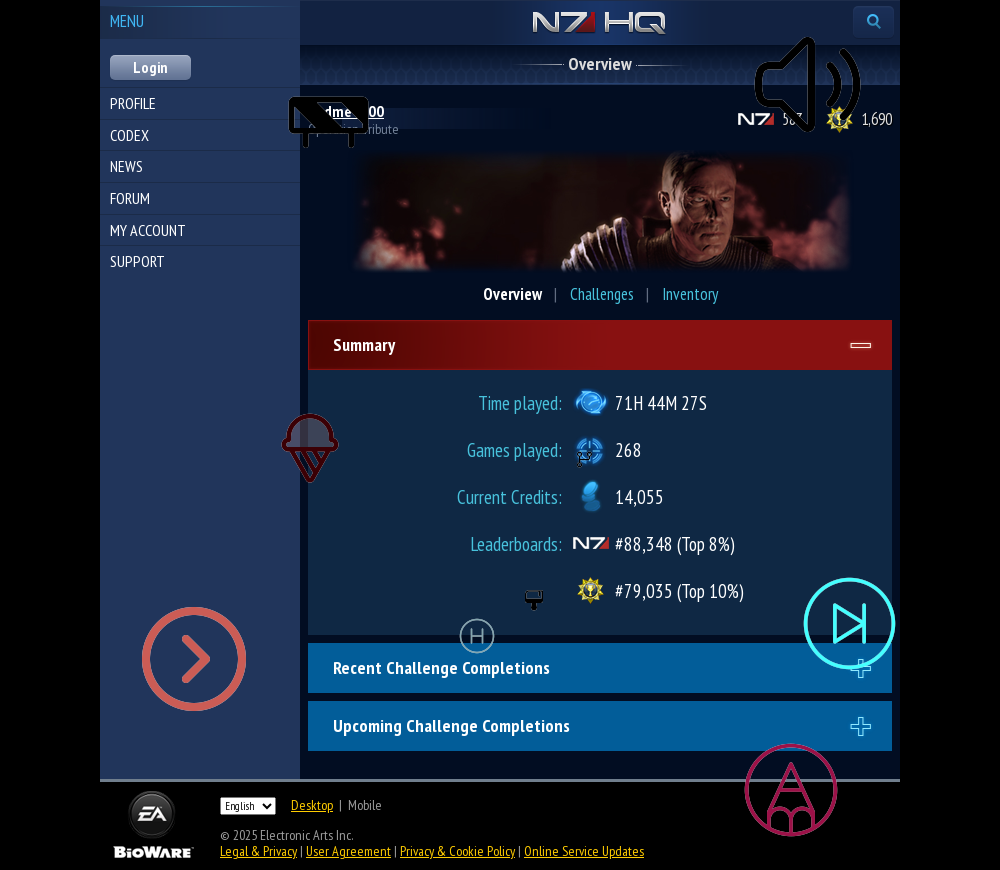 The width and height of the screenshot is (1000, 870). I want to click on access painting or drawing tools, so click(534, 600).